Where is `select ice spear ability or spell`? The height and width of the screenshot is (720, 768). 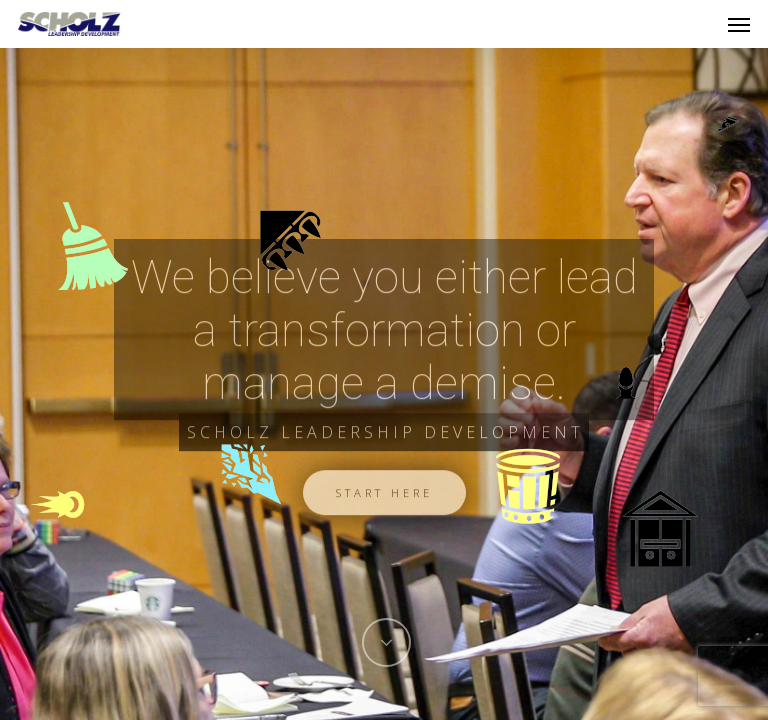
select ice spear ability or spell is located at coordinates (251, 474).